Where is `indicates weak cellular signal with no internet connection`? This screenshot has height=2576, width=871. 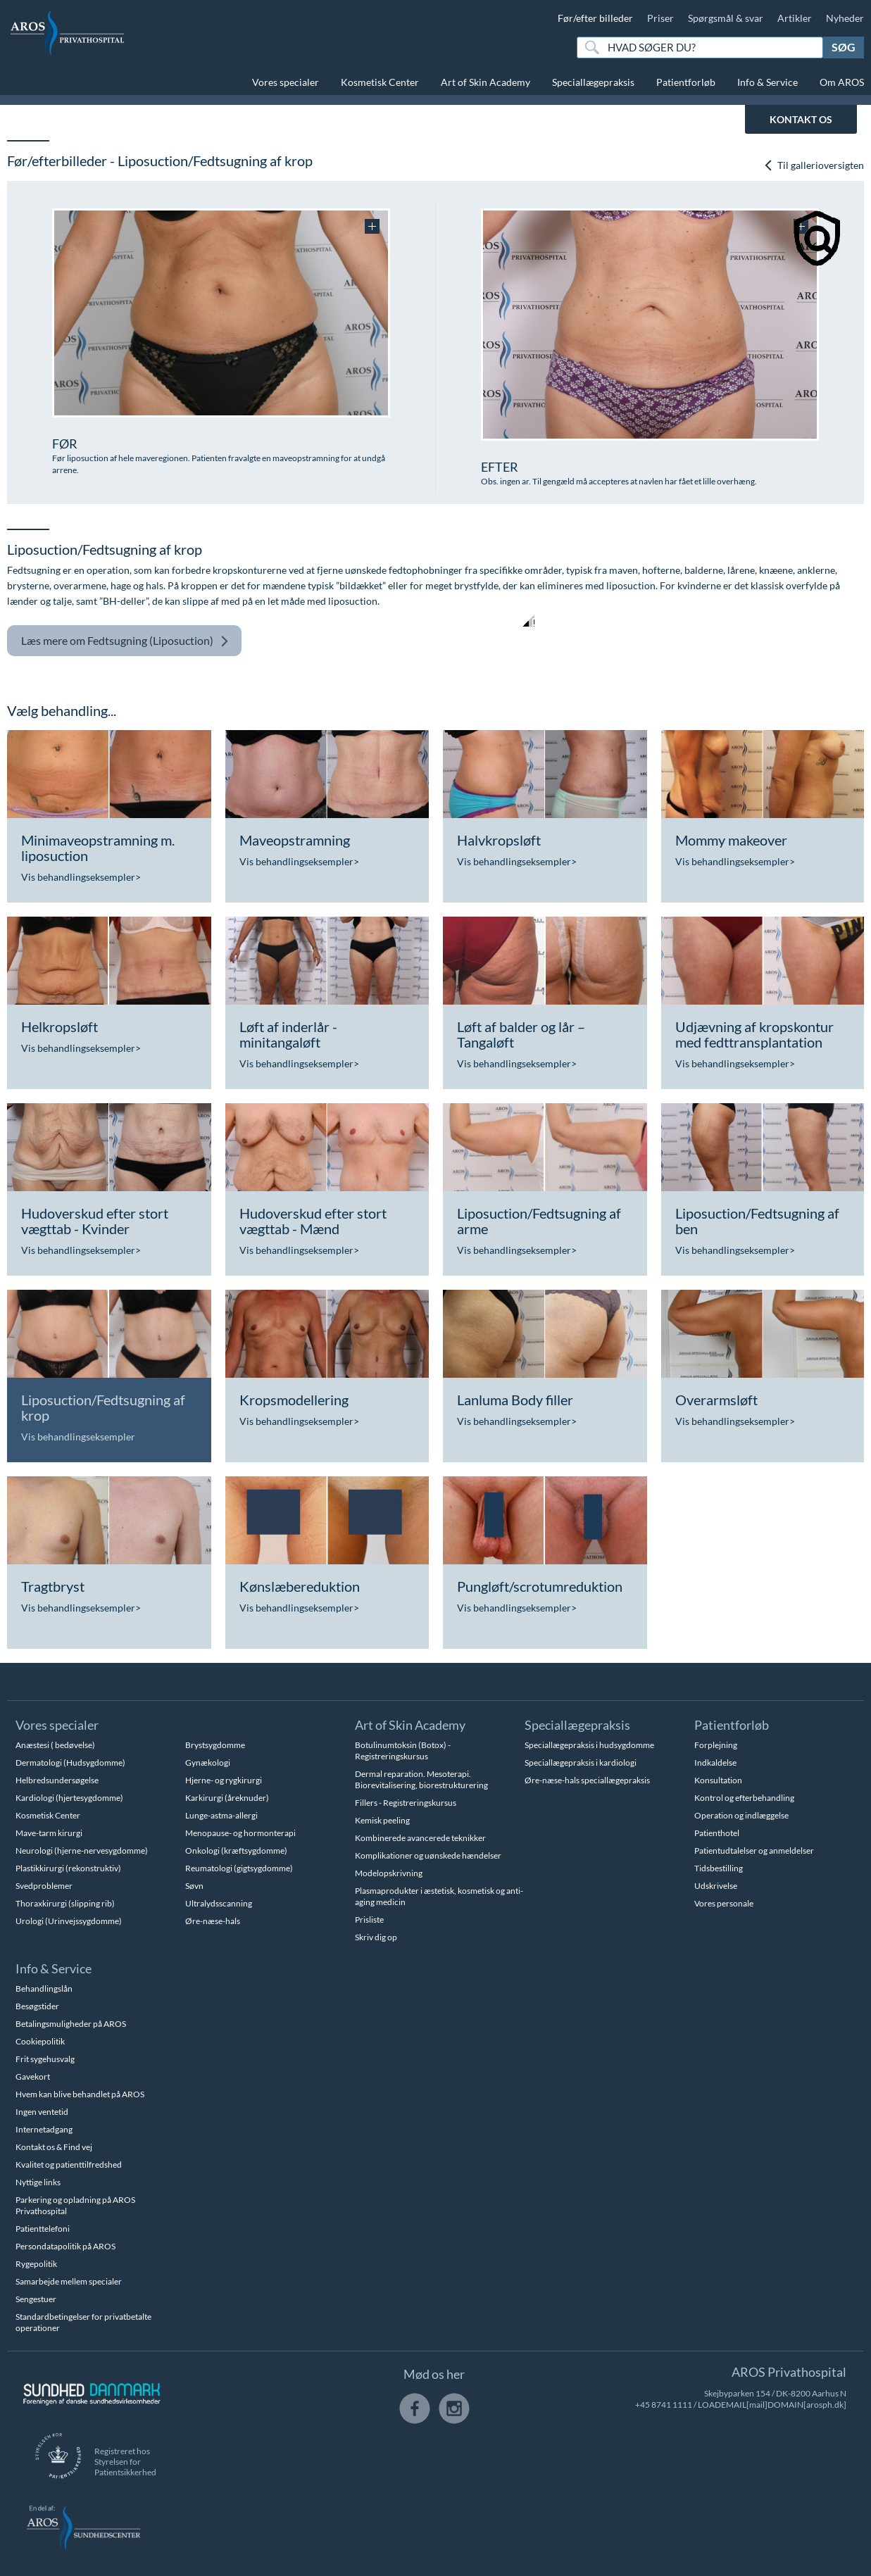
indicates weak cellular signal with no internet connection is located at coordinates (528, 620).